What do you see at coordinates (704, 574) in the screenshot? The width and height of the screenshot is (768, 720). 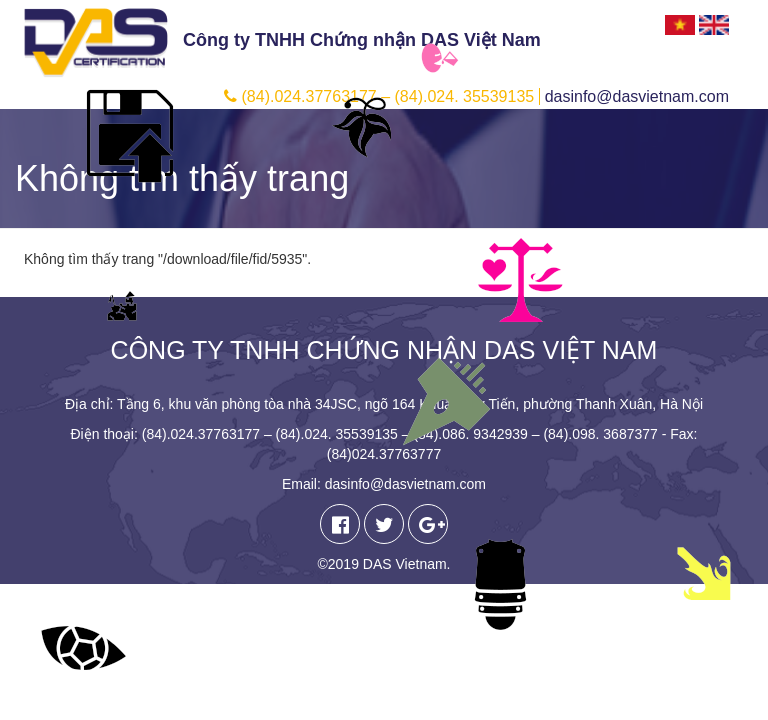 I see `activate dragon breath ability` at bounding box center [704, 574].